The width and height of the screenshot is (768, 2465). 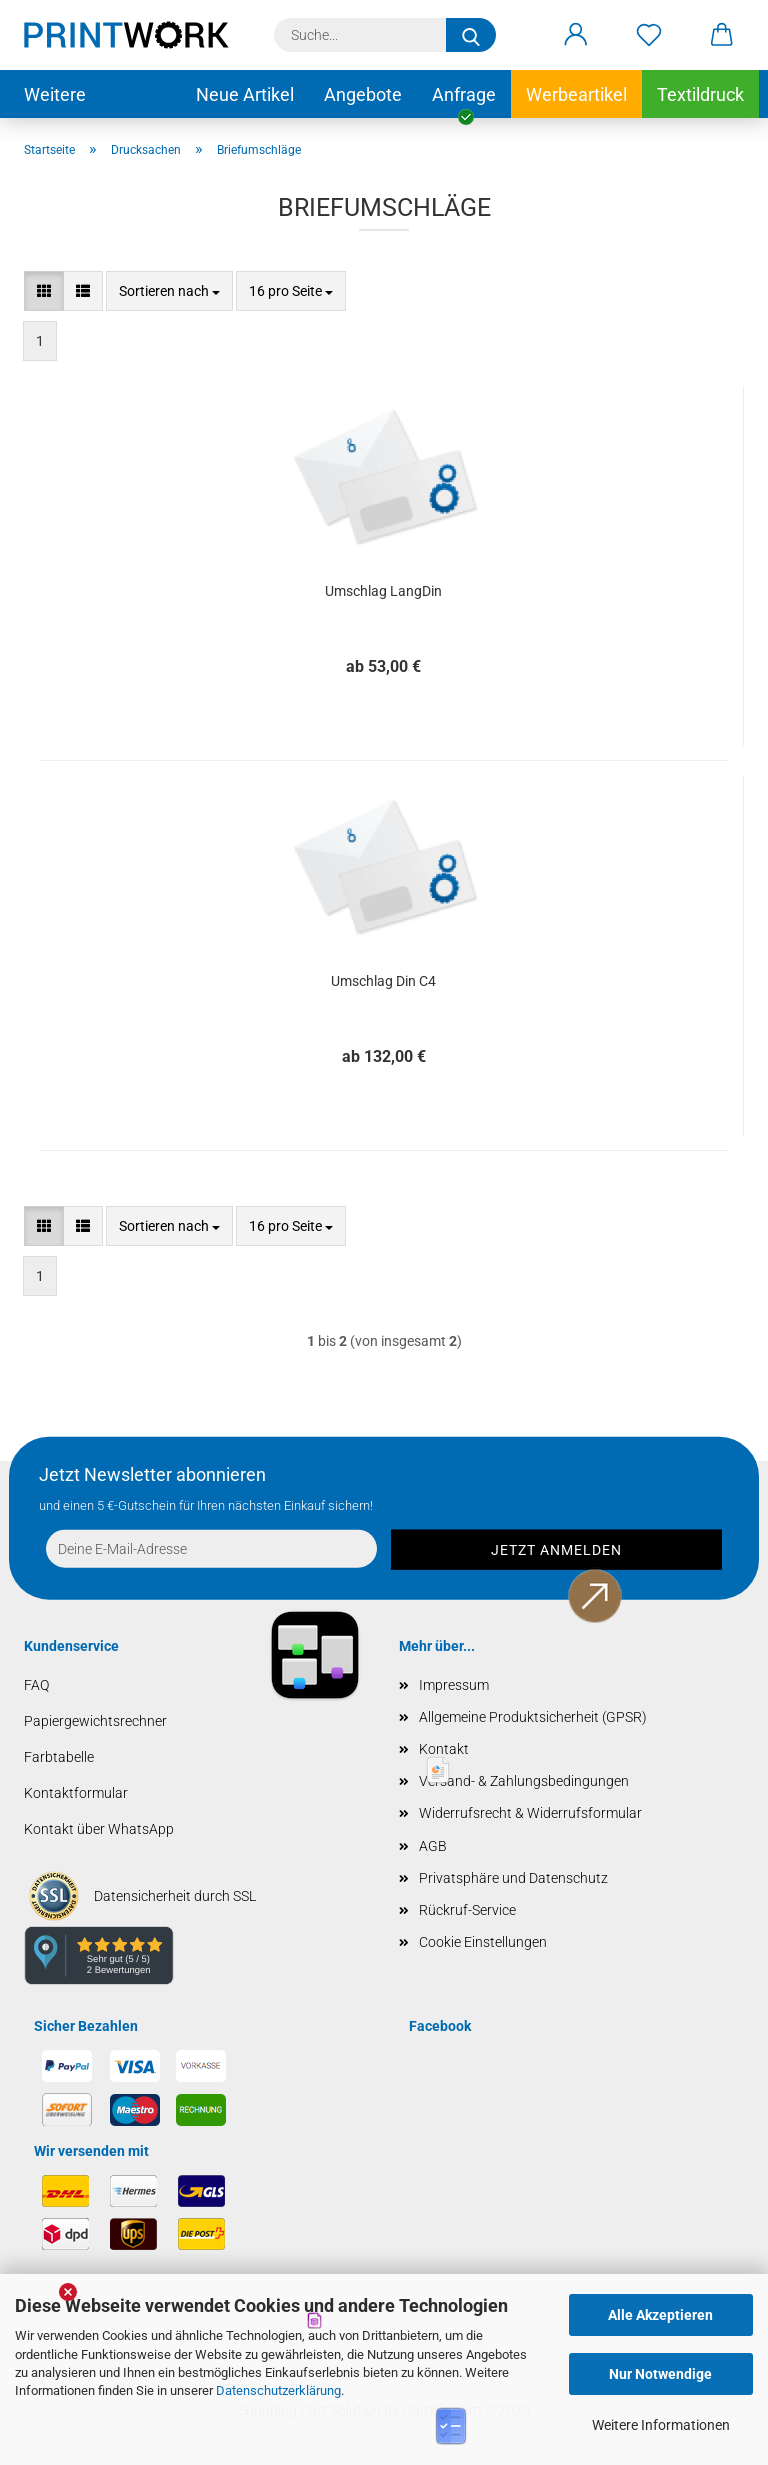 What do you see at coordinates (438, 1770) in the screenshot?
I see `open a presentation file` at bounding box center [438, 1770].